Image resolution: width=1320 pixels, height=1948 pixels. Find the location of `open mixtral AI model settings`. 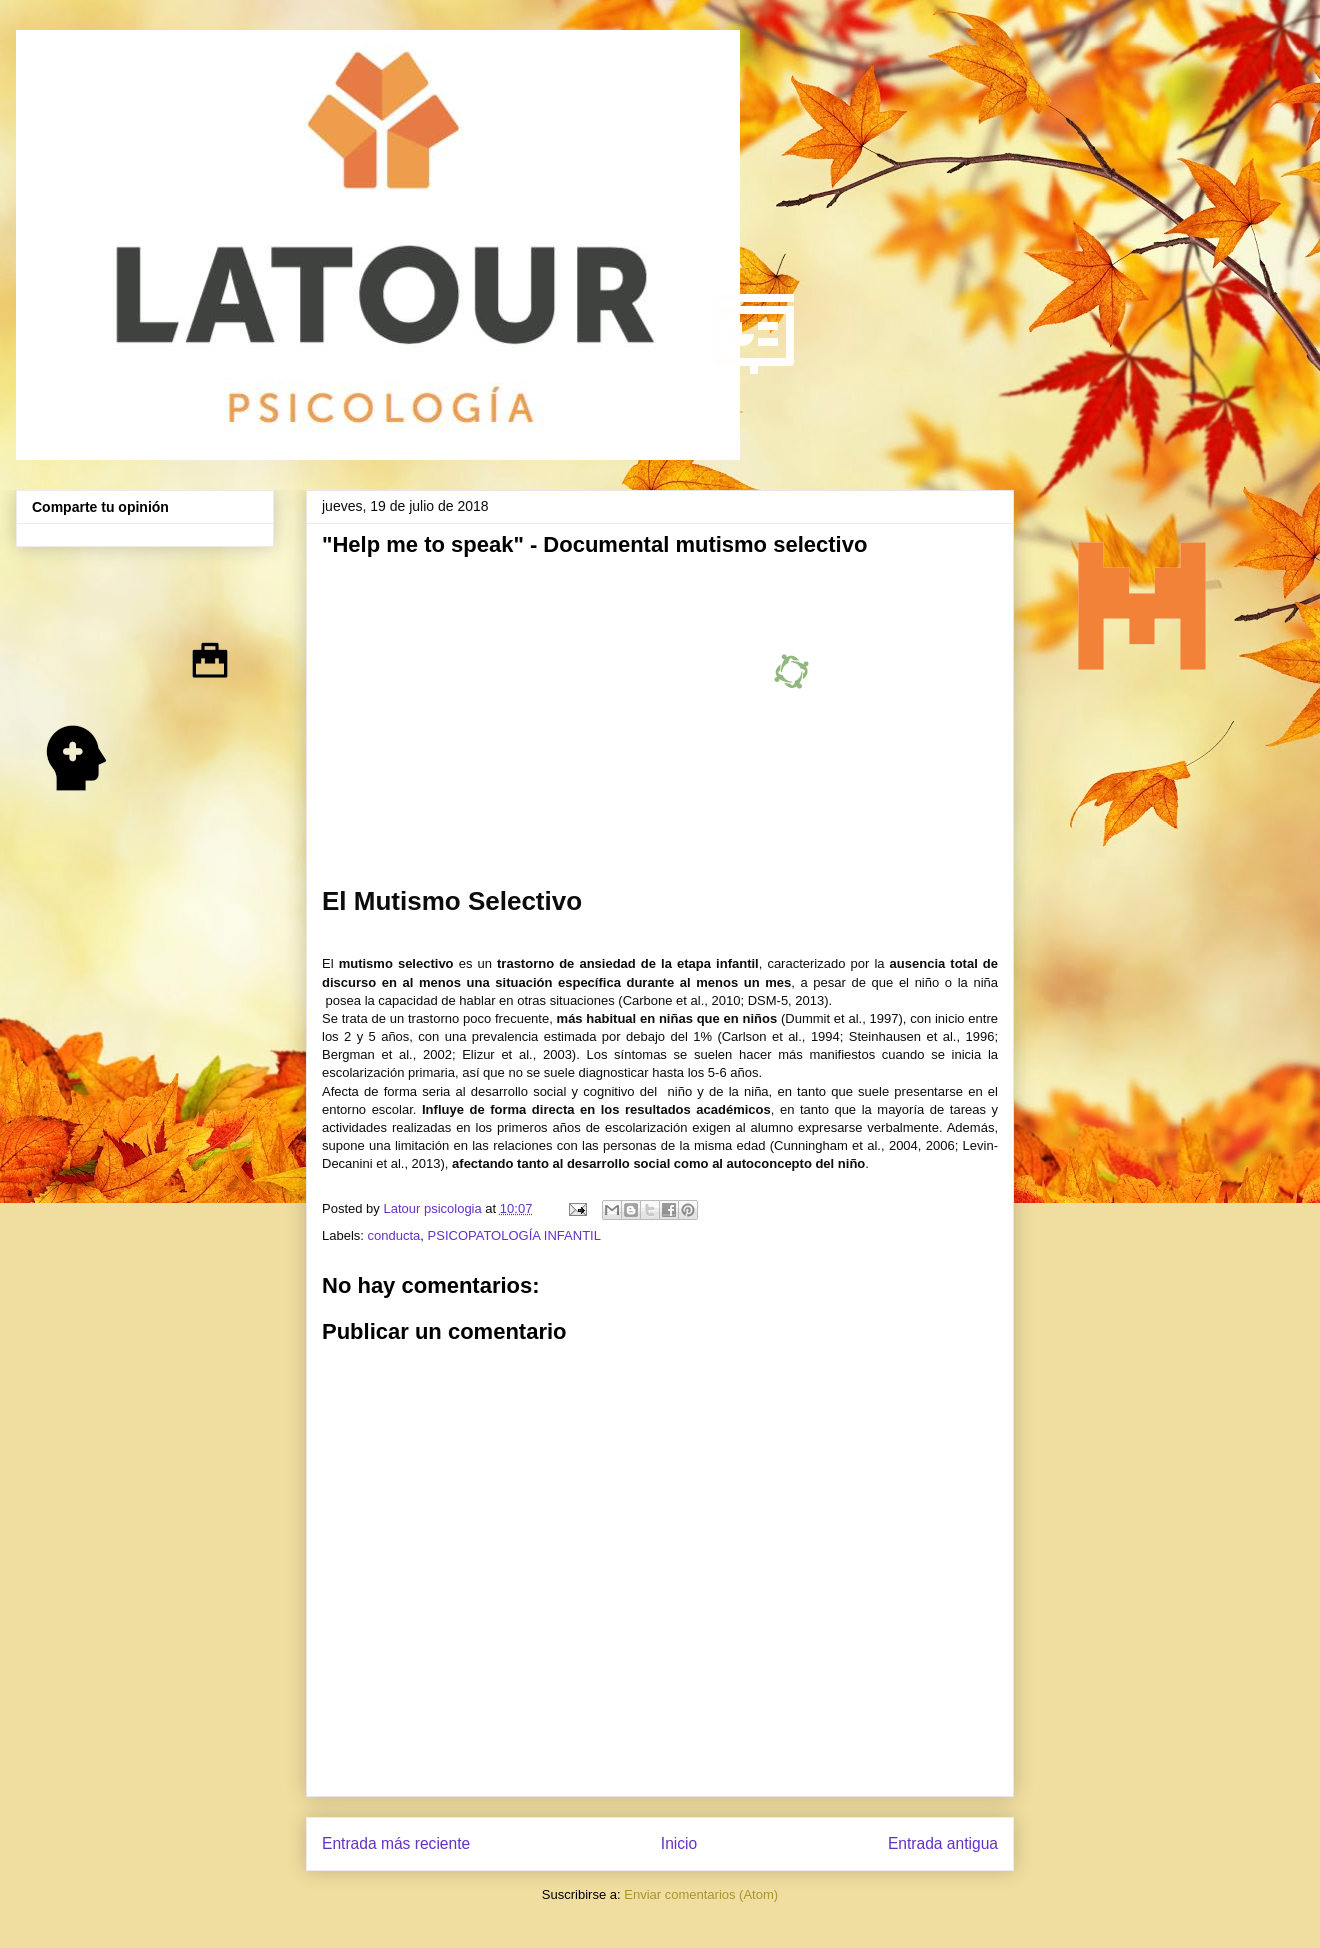

open mixtral AI model settings is located at coordinates (1142, 606).